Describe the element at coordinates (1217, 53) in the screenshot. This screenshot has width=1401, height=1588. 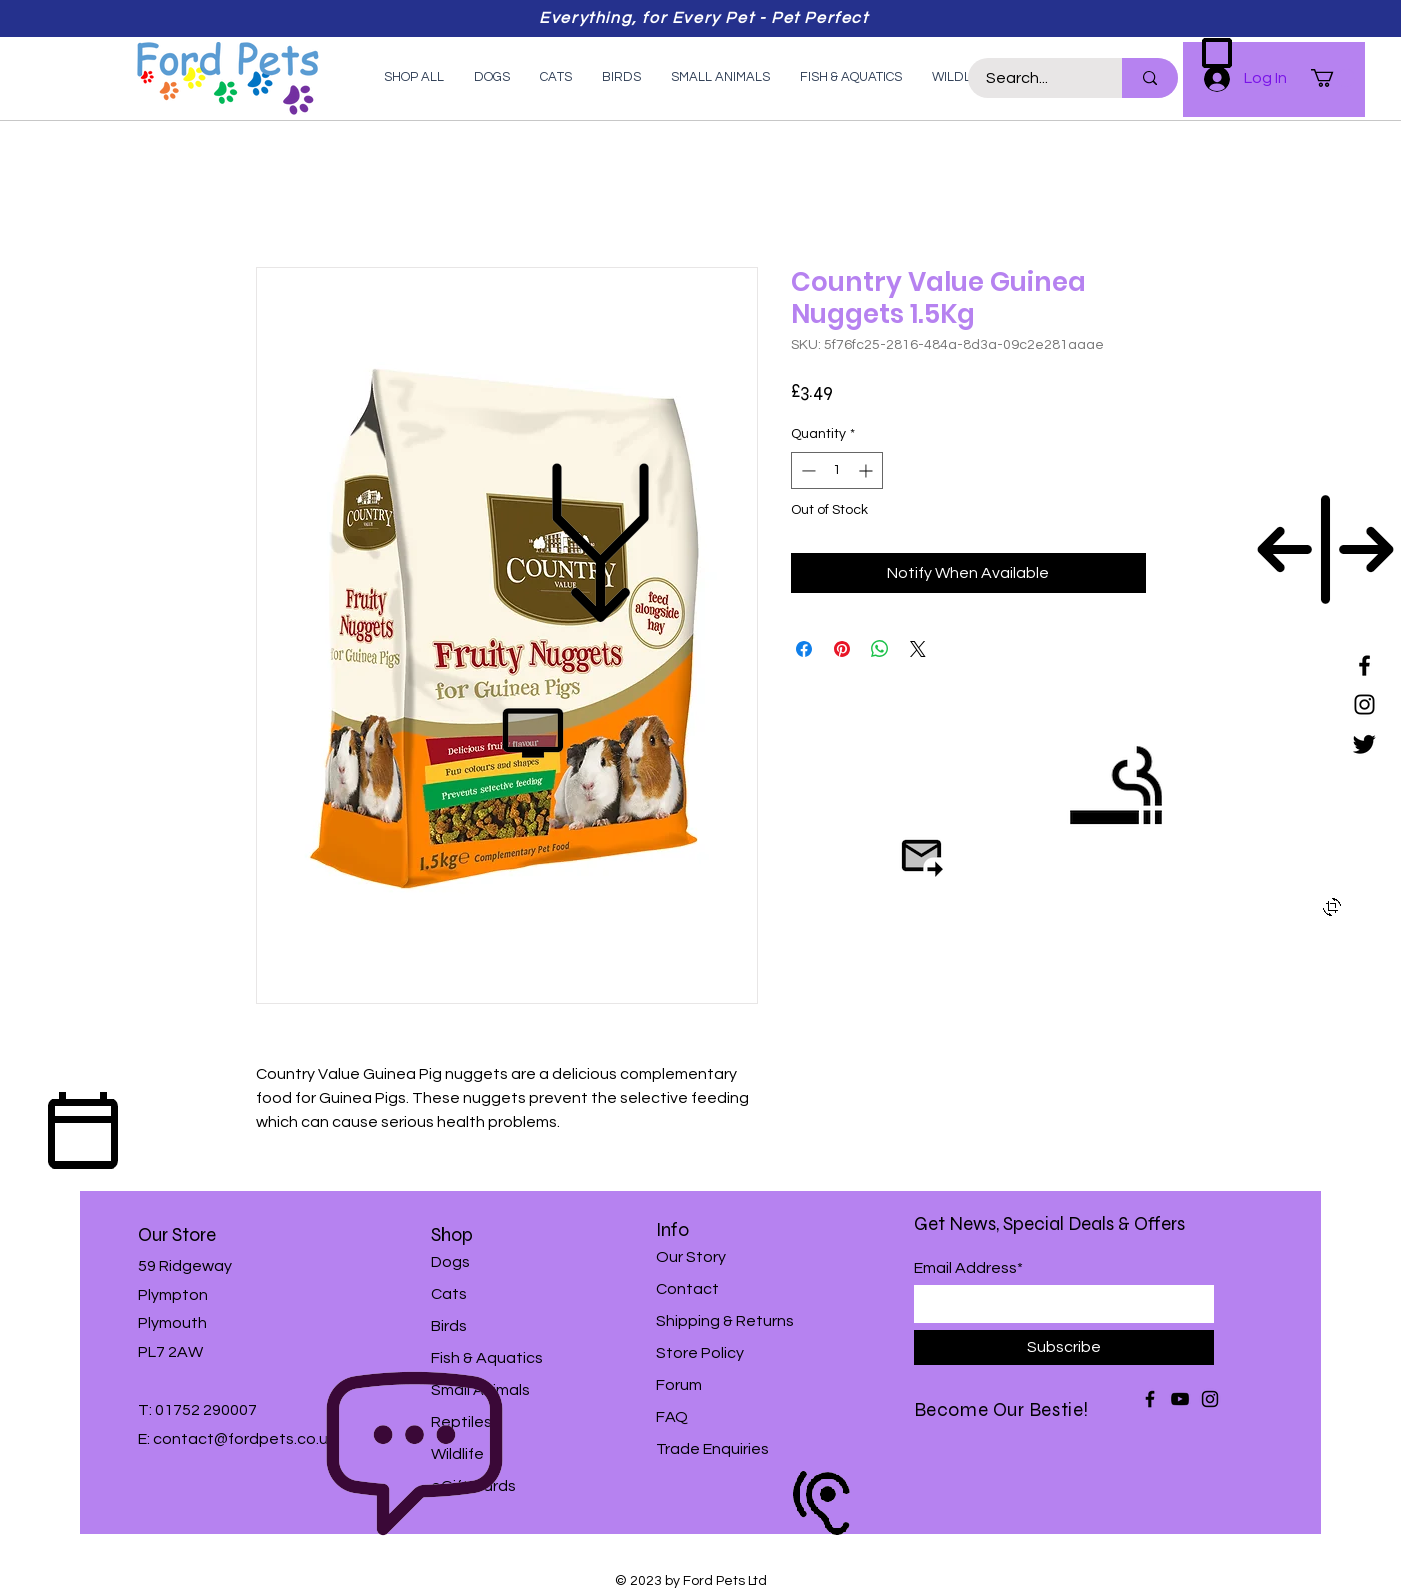
I see `crop image to square aspect ratio` at that location.